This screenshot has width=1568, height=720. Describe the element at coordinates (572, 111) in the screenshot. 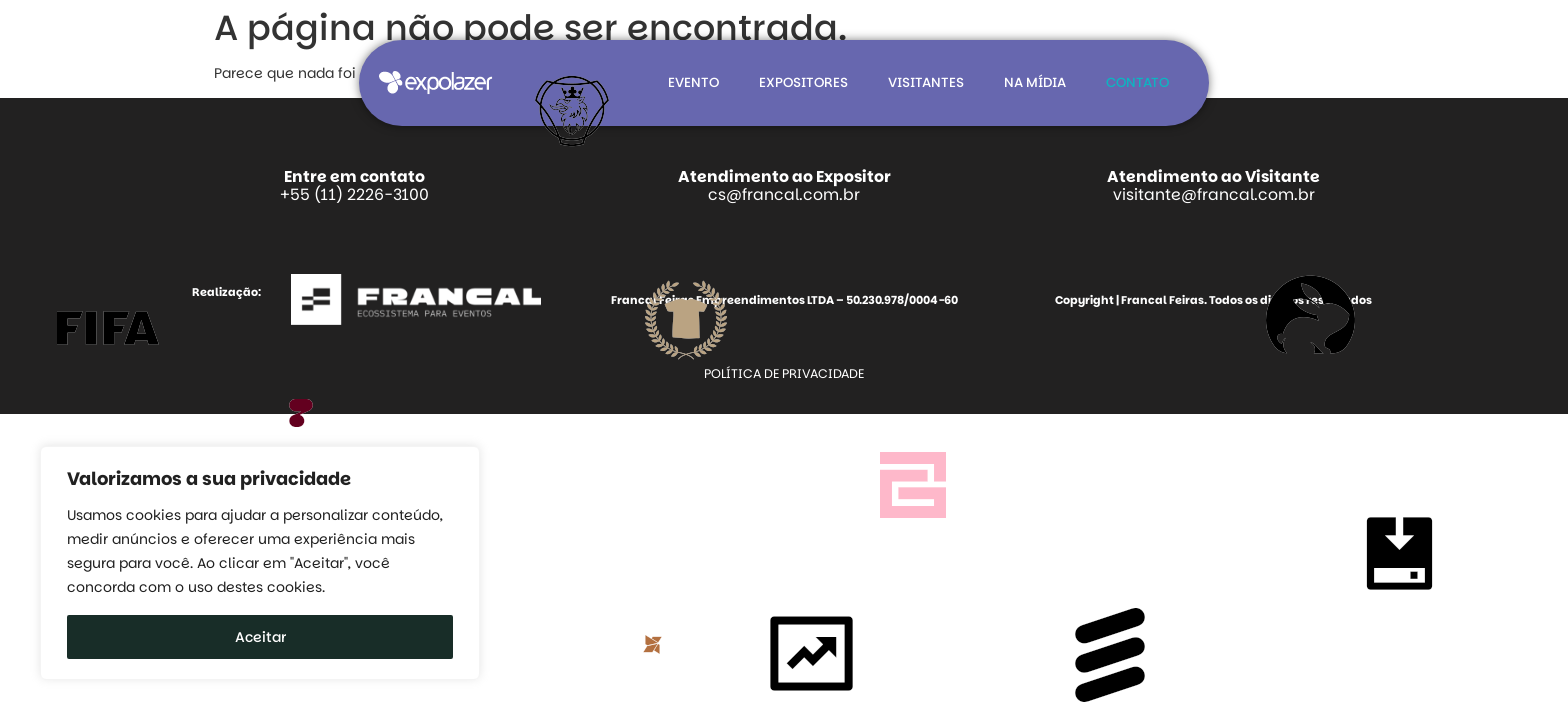

I see `scania brand logo` at that location.